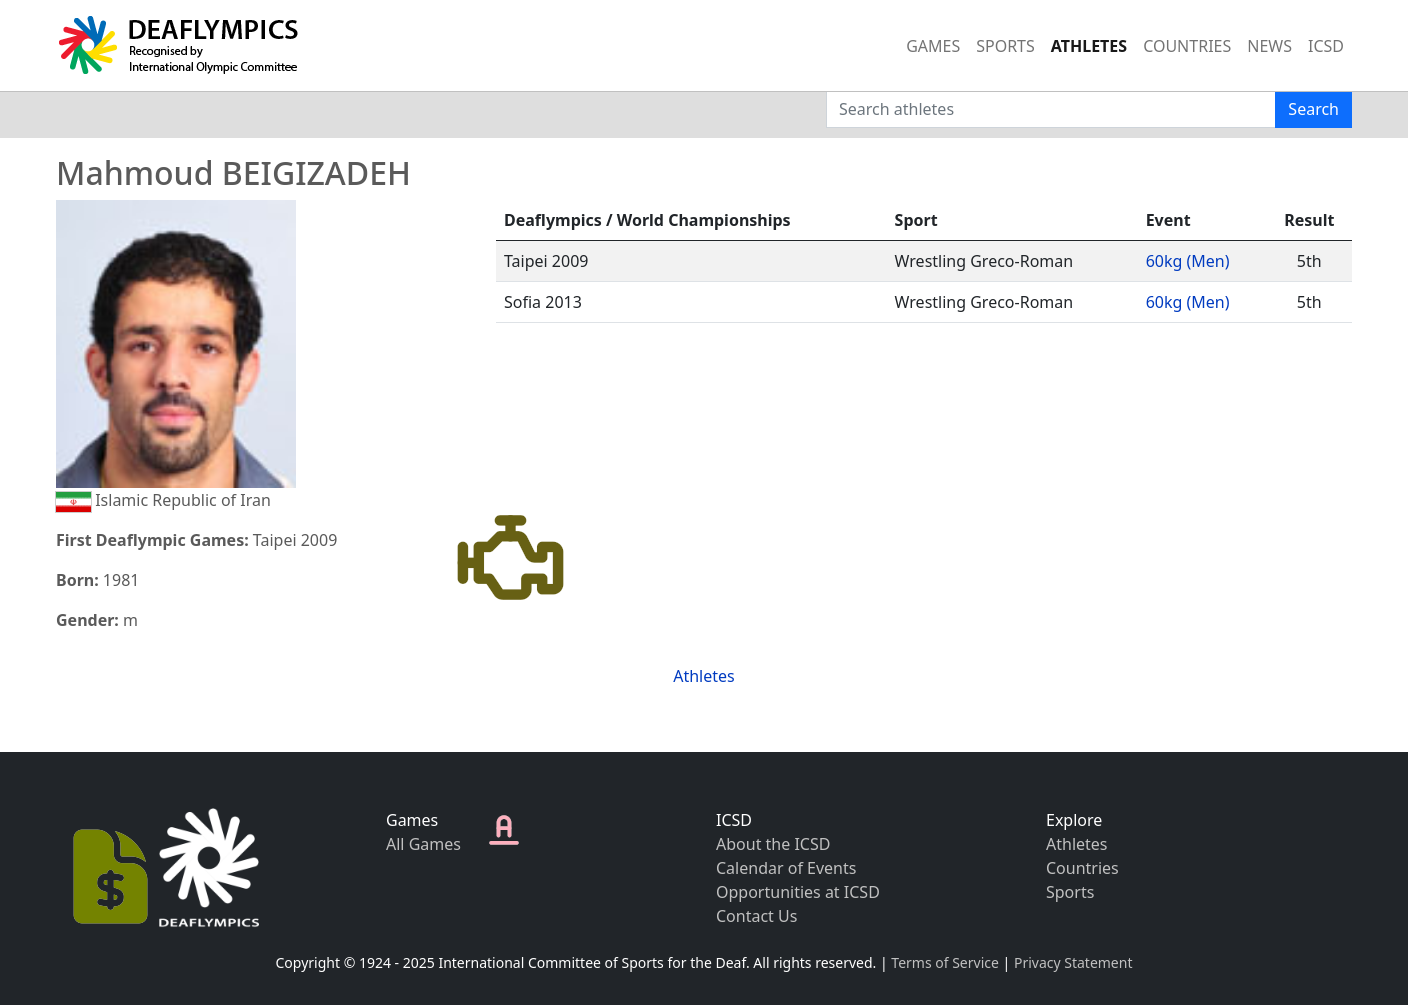  What do you see at coordinates (510, 557) in the screenshot?
I see `view engine or vehicle diagnostics` at bounding box center [510, 557].